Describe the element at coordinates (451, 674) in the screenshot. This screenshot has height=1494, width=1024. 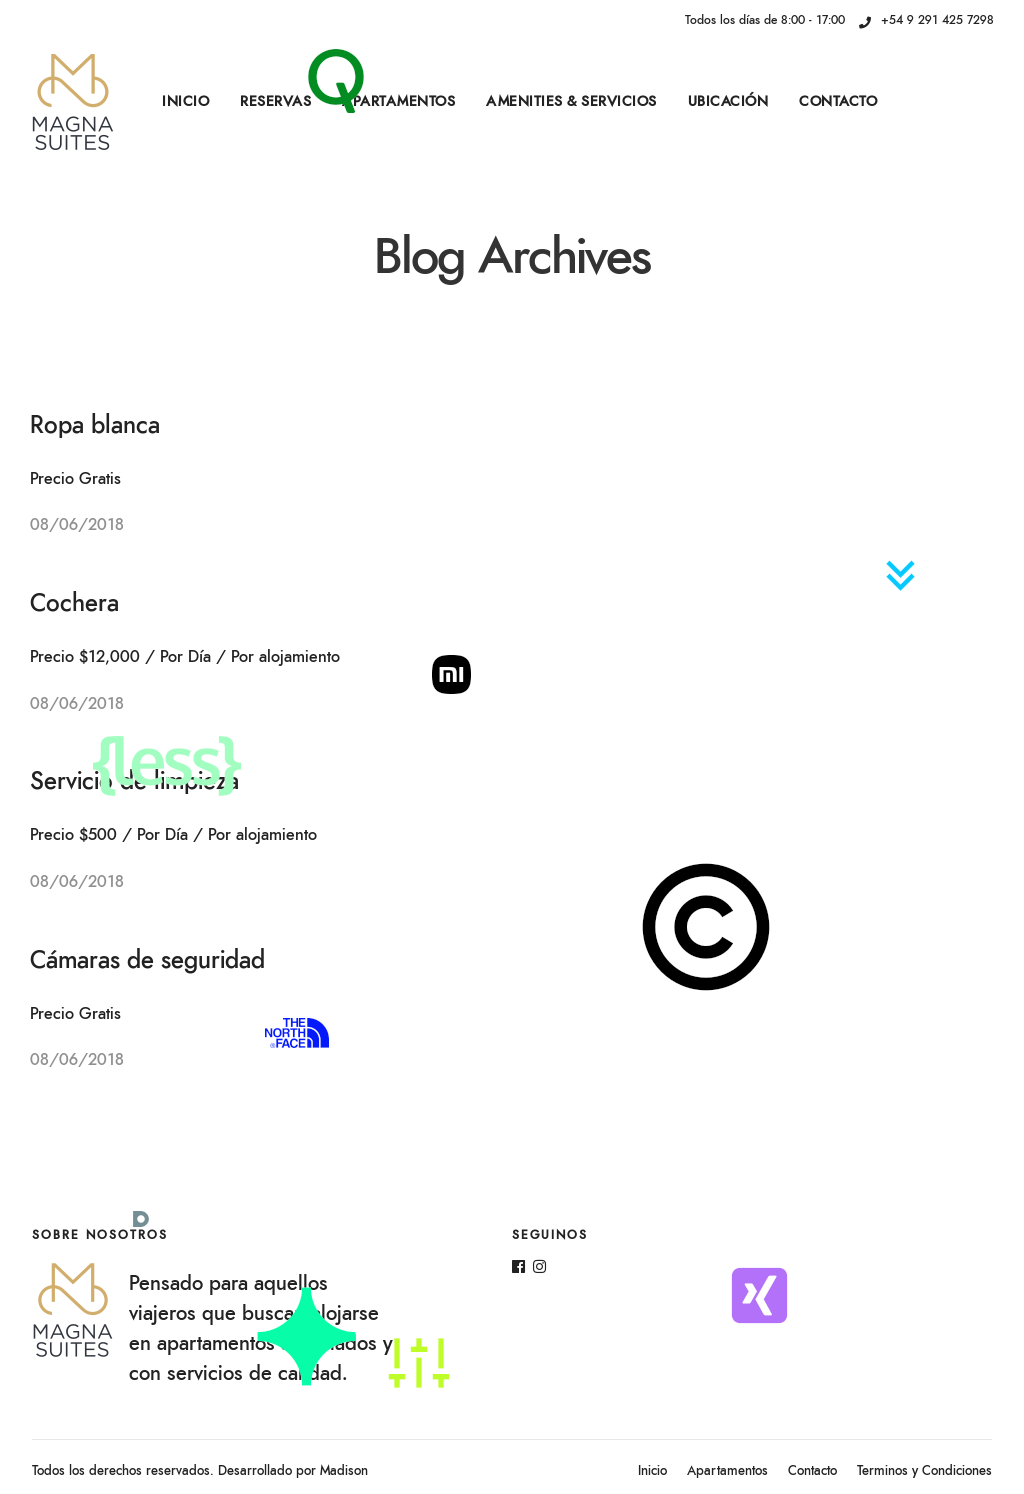
I see `xiaomi brand logo` at that location.